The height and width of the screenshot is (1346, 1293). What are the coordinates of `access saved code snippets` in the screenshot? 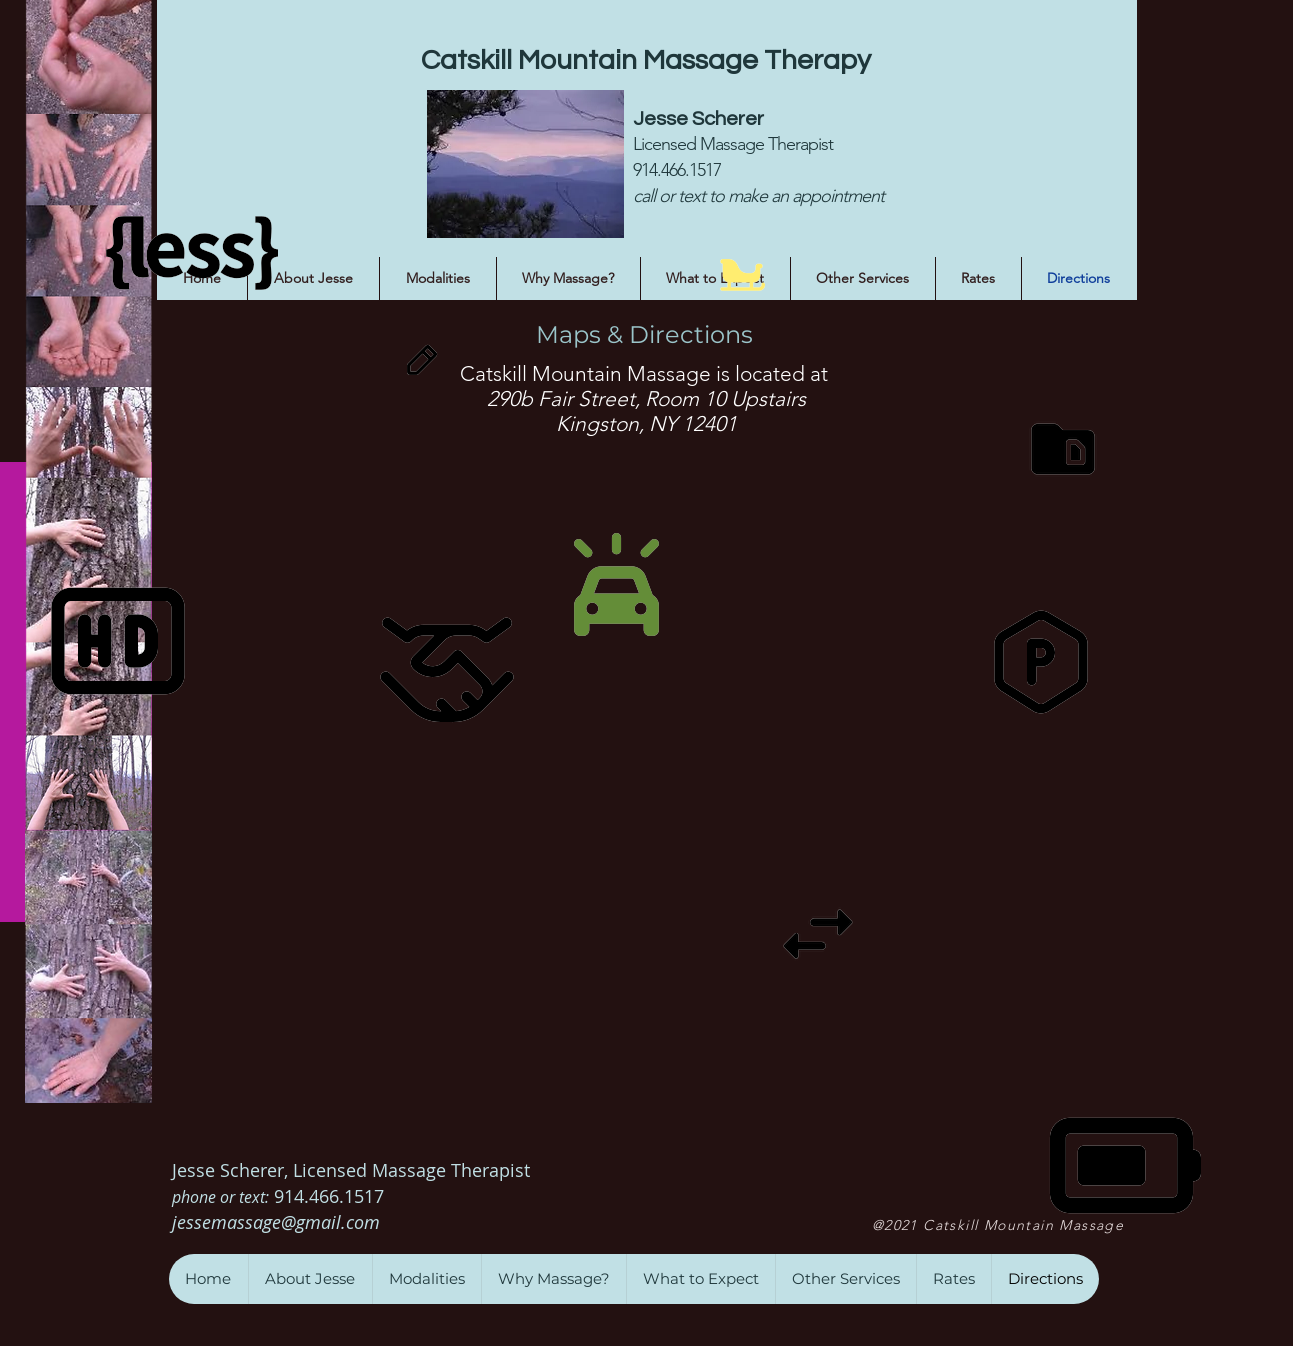 It's located at (1063, 449).